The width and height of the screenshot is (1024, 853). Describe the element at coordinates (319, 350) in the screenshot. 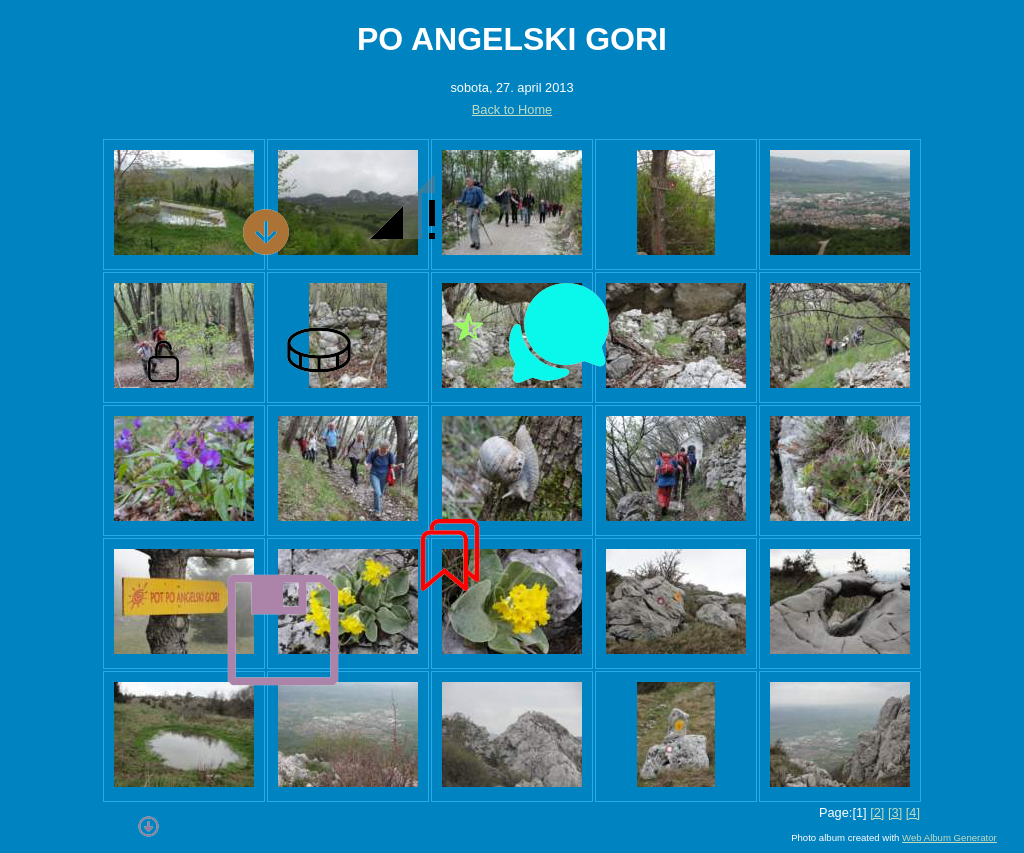

I see `view your coin balance or currency` at that location.